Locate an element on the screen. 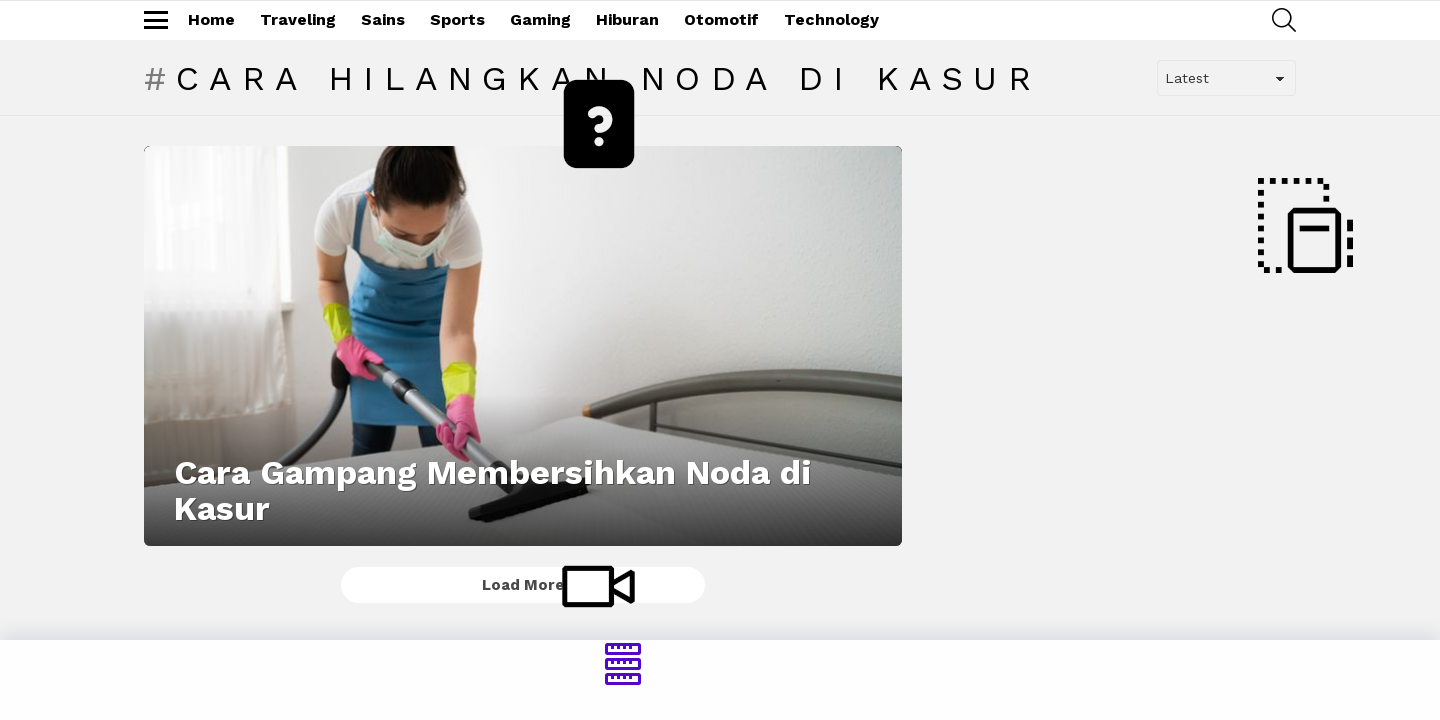 This screenshot has height=720, width=1440. unknown or unrecognized device detected is located at coordinates (599, 124).